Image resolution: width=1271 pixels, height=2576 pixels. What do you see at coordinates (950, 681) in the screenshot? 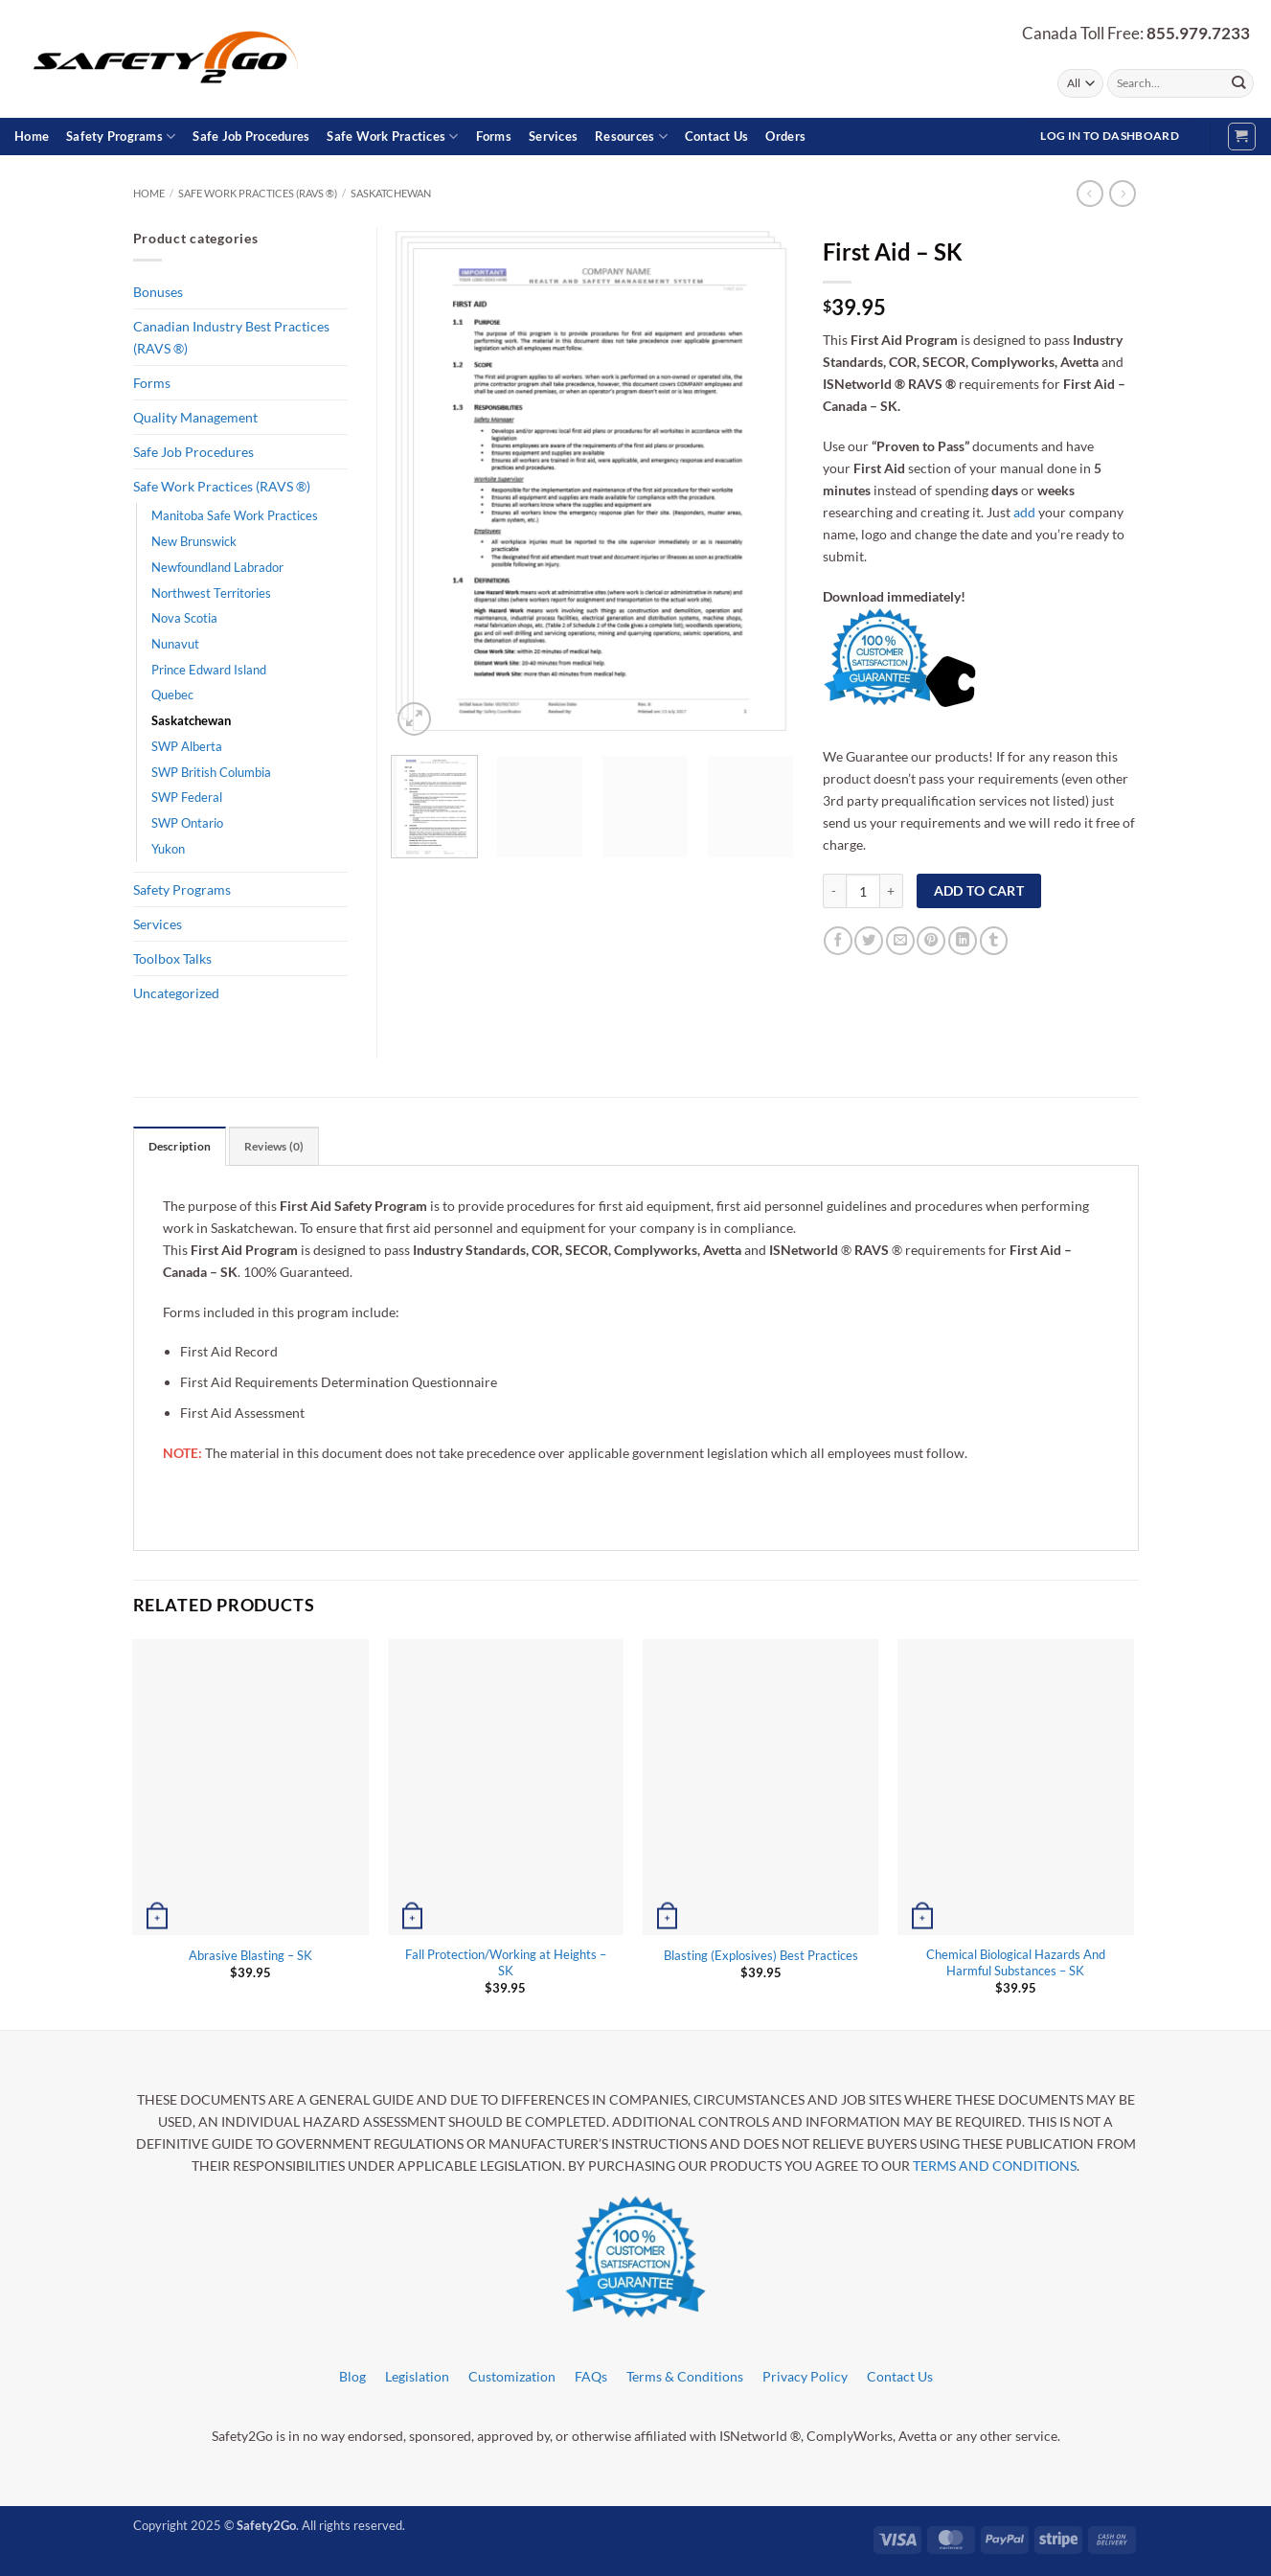
I see `open HumHub social network platform` at bounding box center [950, 681].